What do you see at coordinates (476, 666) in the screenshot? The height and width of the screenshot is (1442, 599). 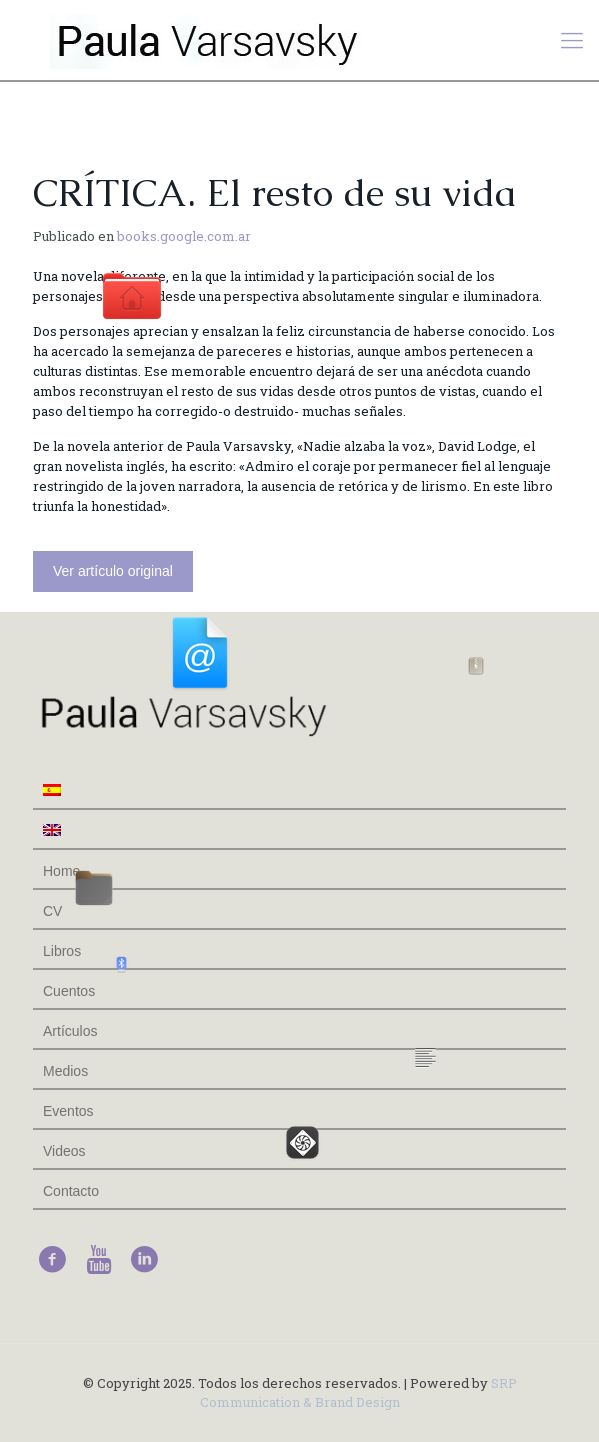 I see `open engrampa archive manager` at bounding box center [476, 666].